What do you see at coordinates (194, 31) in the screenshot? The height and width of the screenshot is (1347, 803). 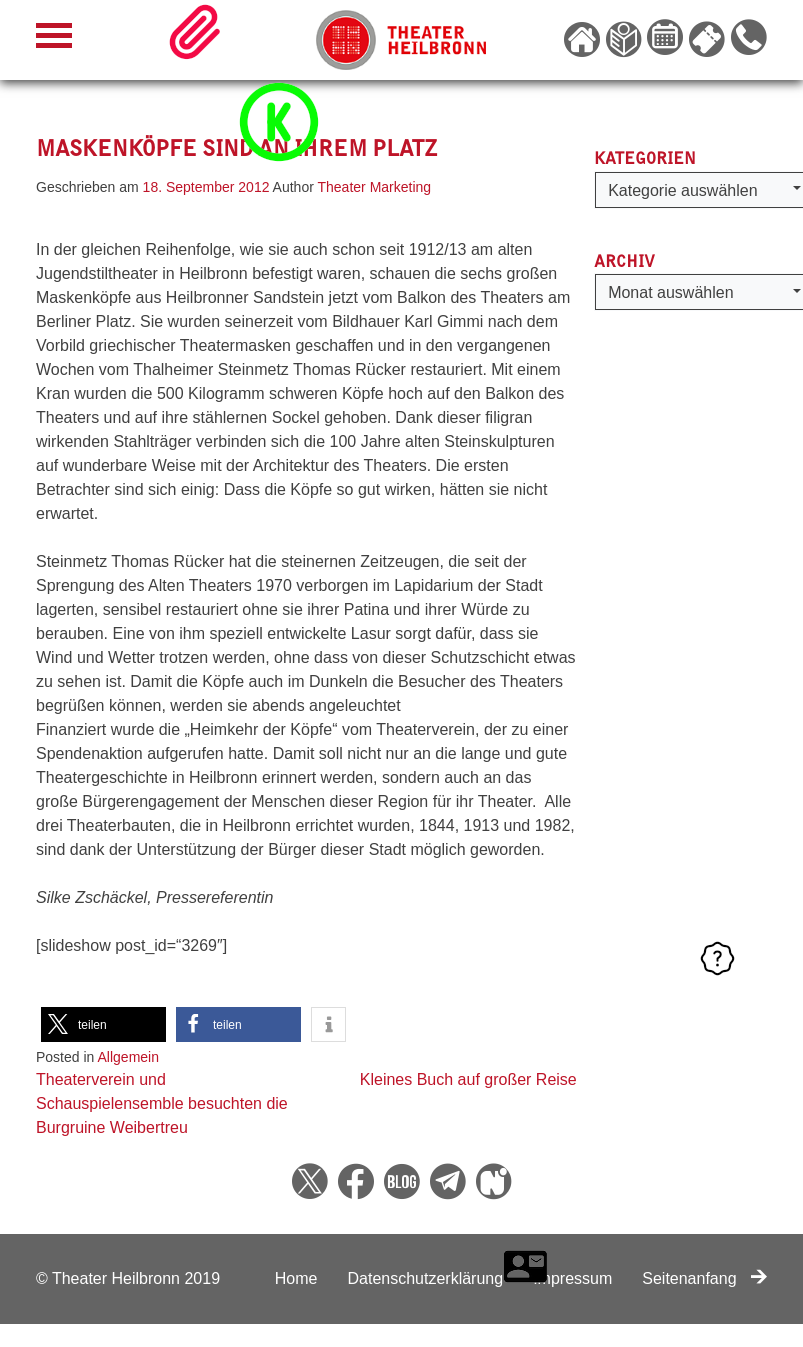 I see `attach a file to your message` at bounding box center [194, 31].